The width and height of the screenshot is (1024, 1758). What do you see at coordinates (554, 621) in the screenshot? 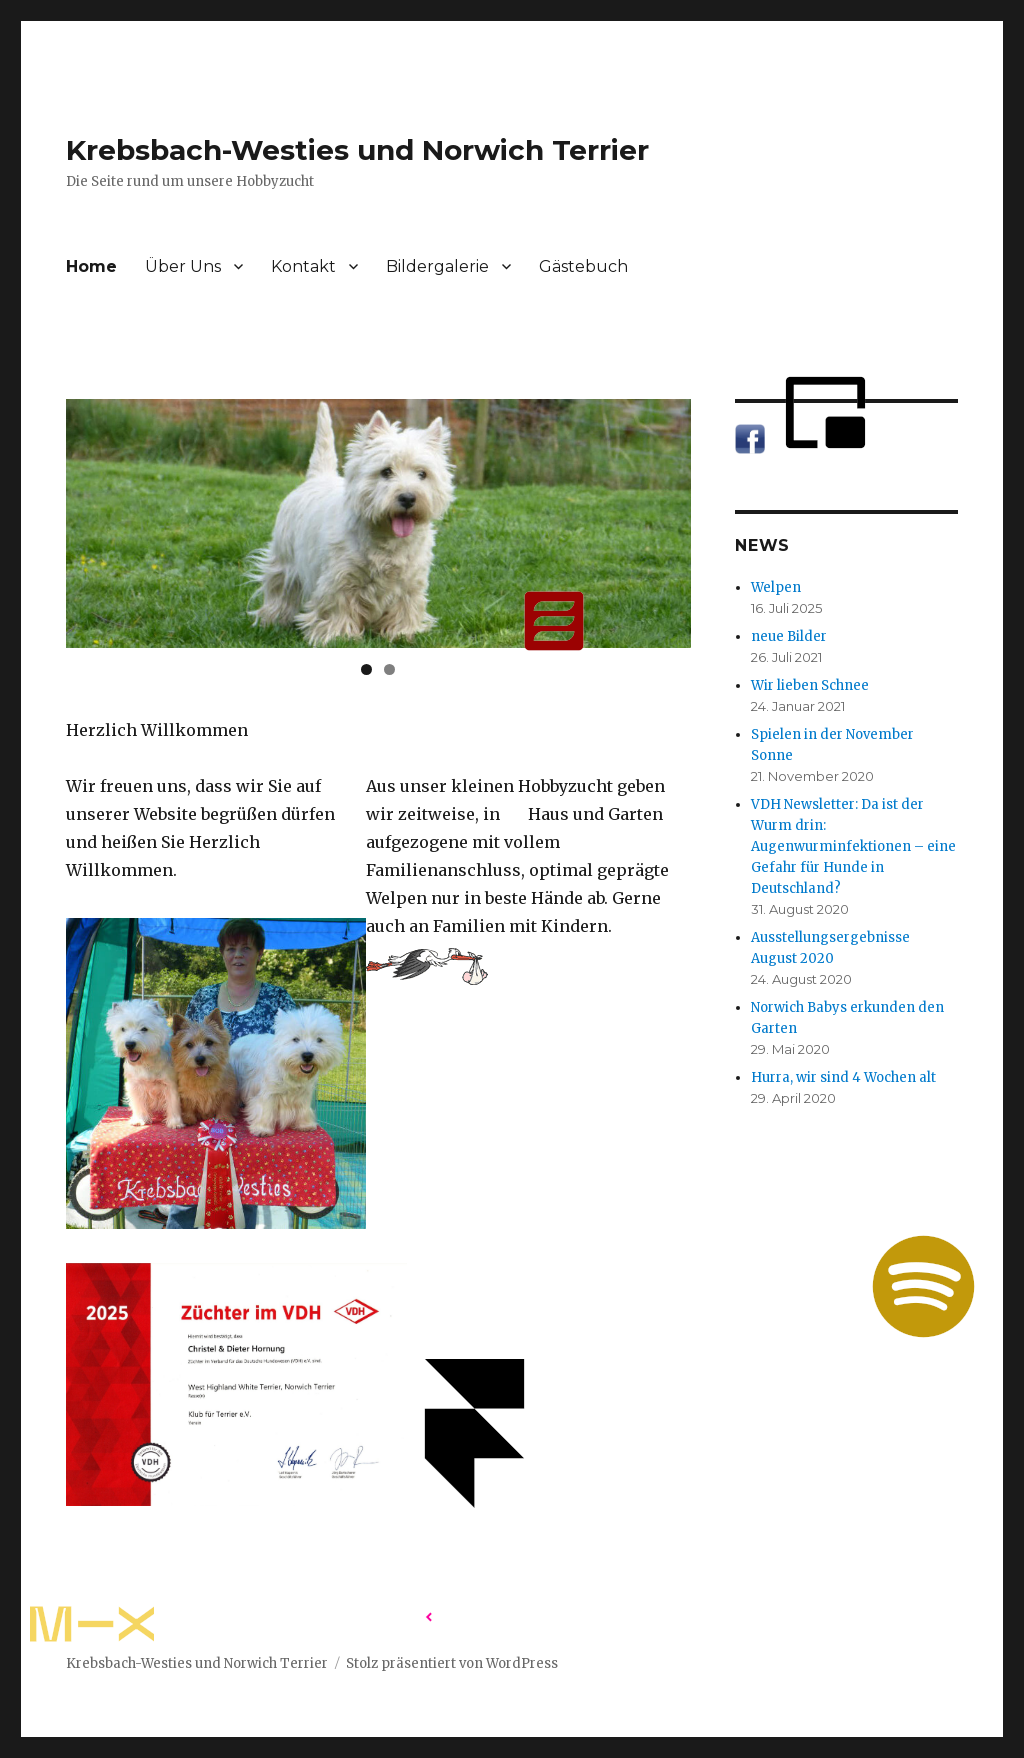
I see `jxl image format logo` at bounding box center [554, 621].